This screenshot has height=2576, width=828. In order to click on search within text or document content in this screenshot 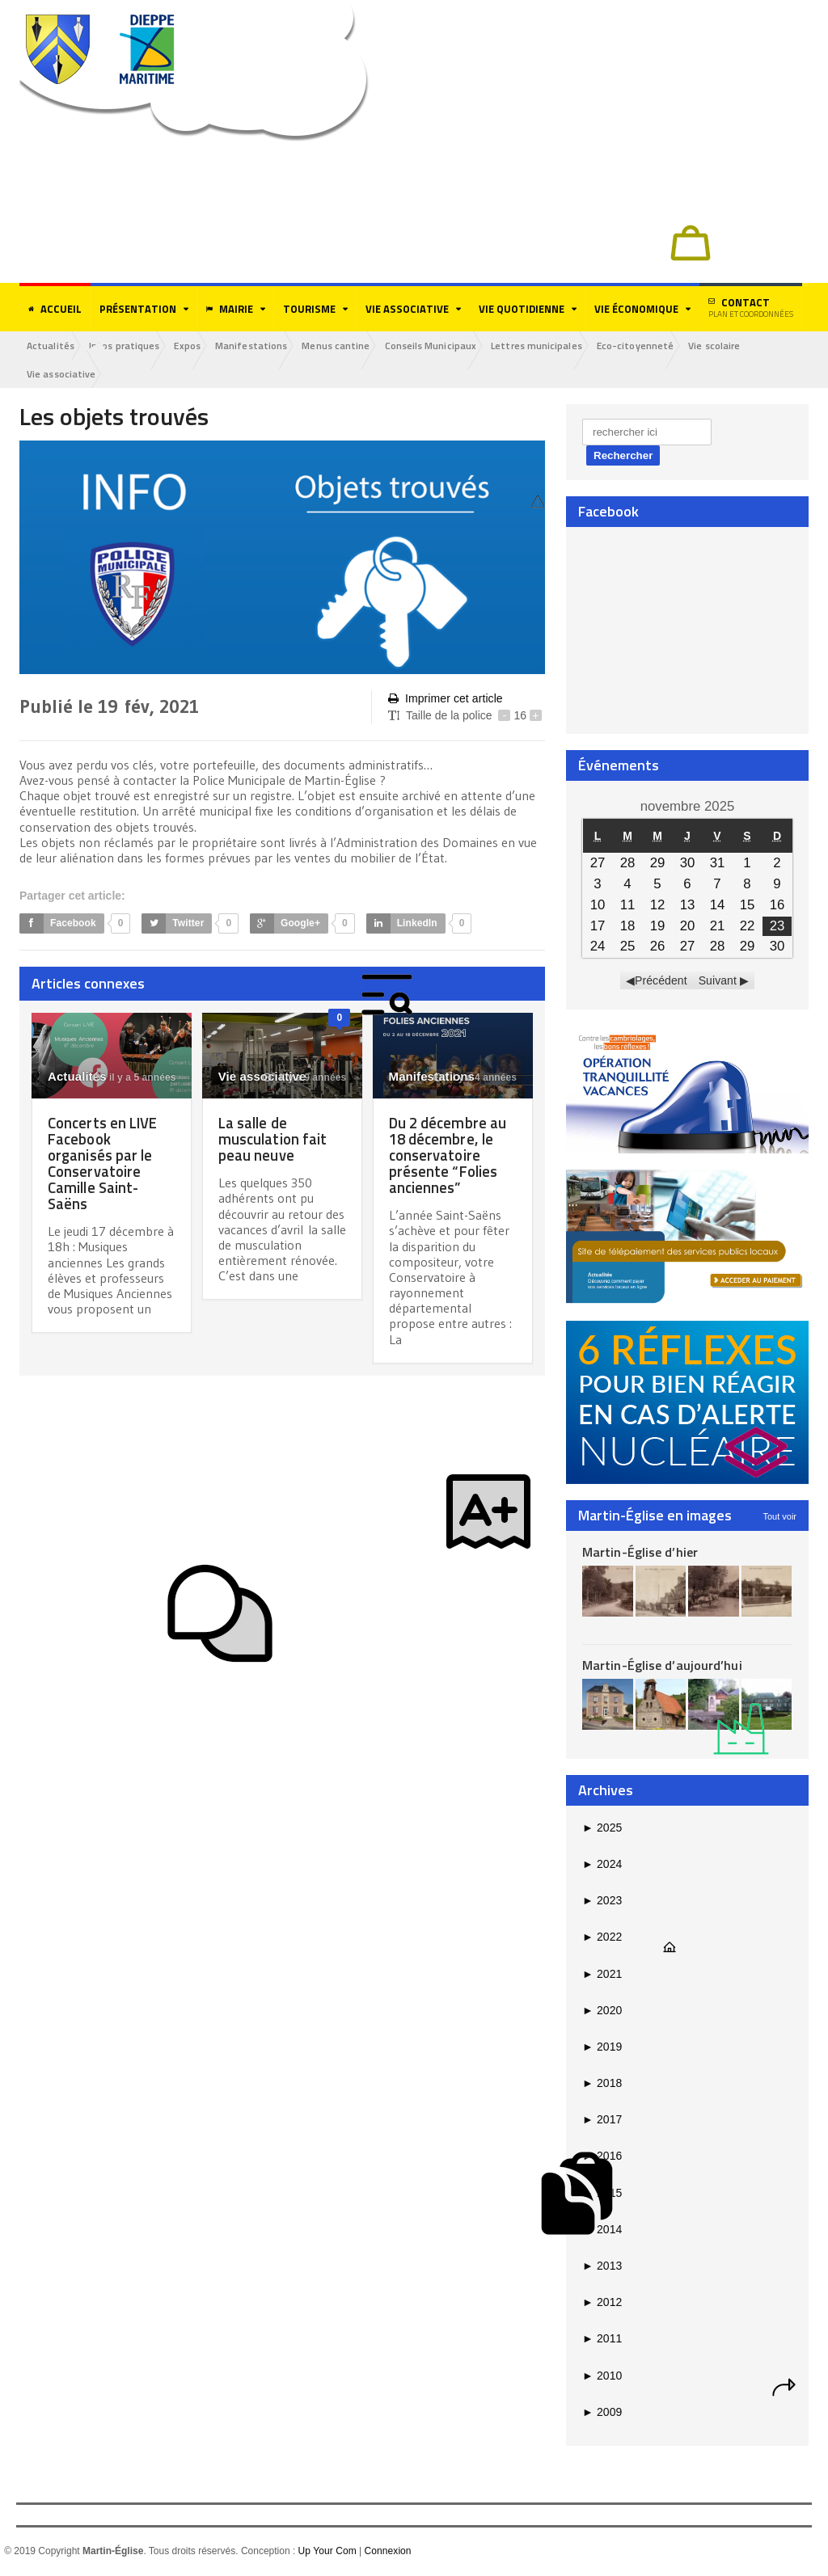, I will do `click(387, 994)`.